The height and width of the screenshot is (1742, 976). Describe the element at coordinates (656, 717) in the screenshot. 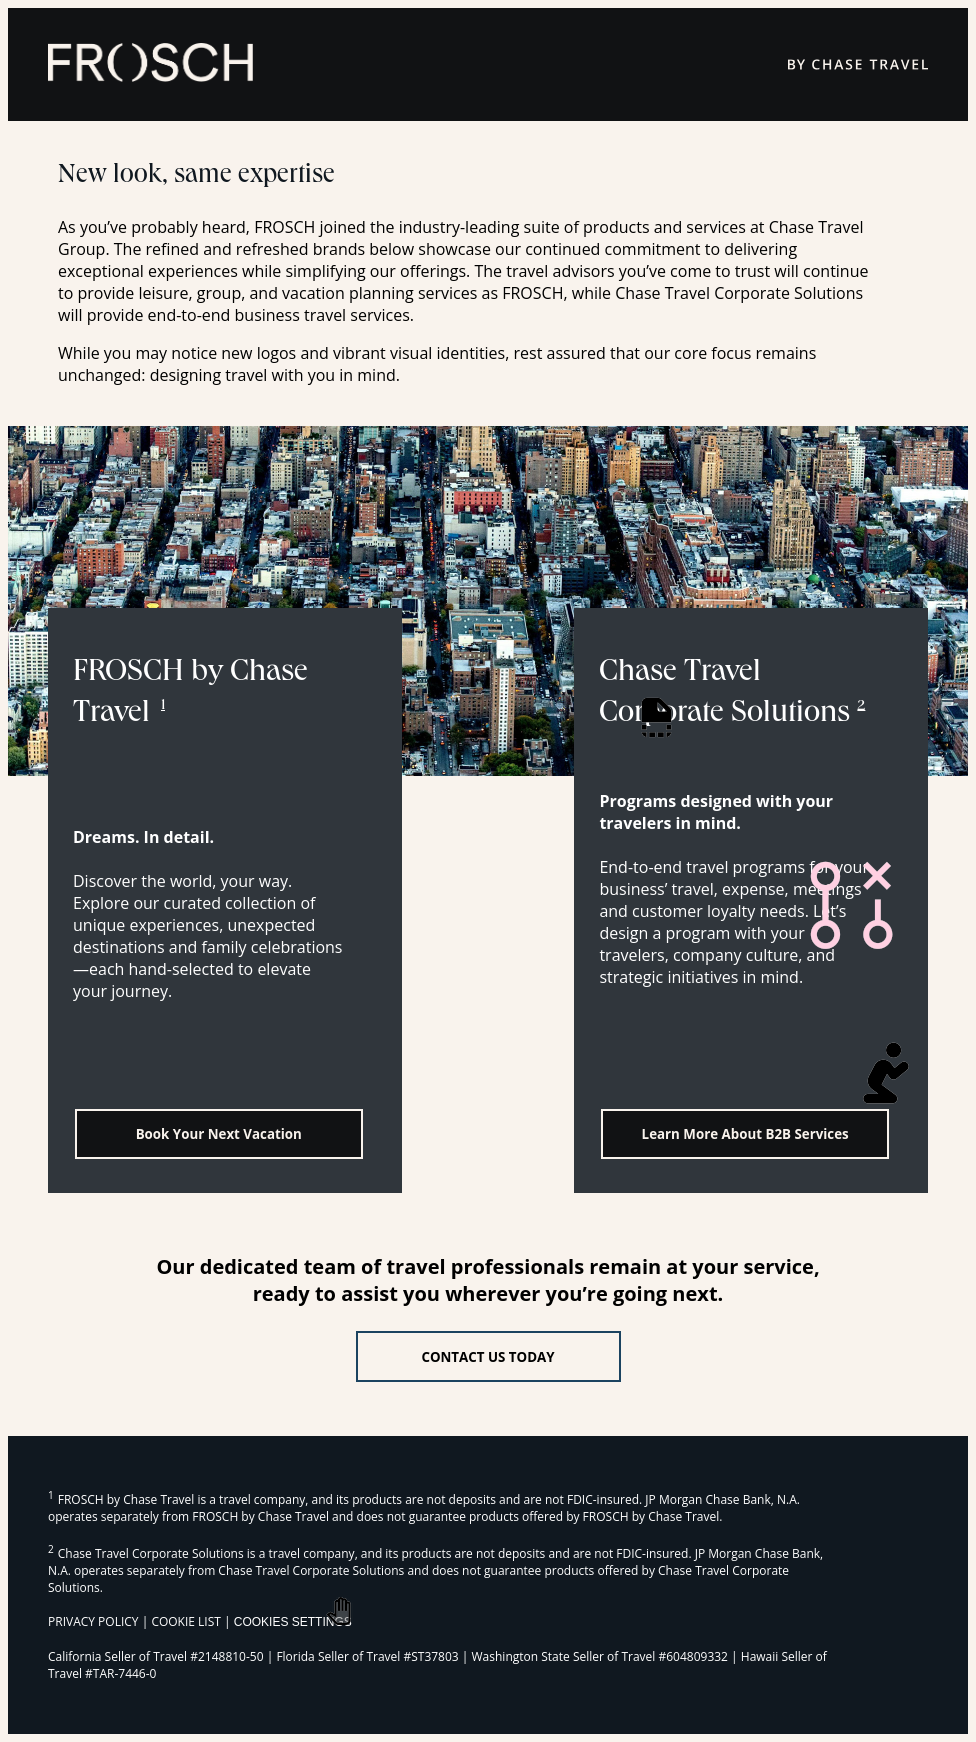

I see `file partially uploaded or in progress` at that location.